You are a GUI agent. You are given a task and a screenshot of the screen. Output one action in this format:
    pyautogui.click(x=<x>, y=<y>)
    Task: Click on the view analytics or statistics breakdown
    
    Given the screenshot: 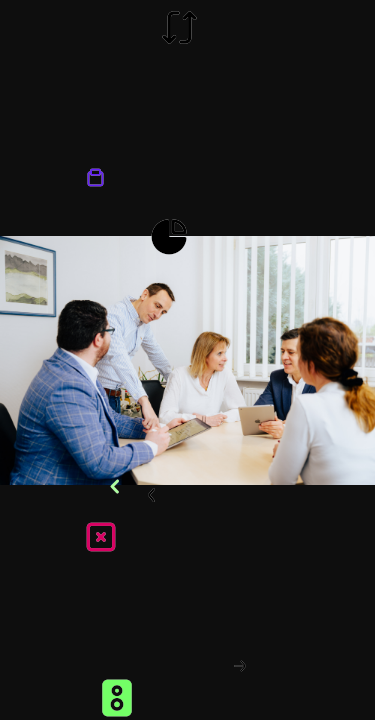 What is the action you would take?
    pyautogui.click(x=169, y=237)
    